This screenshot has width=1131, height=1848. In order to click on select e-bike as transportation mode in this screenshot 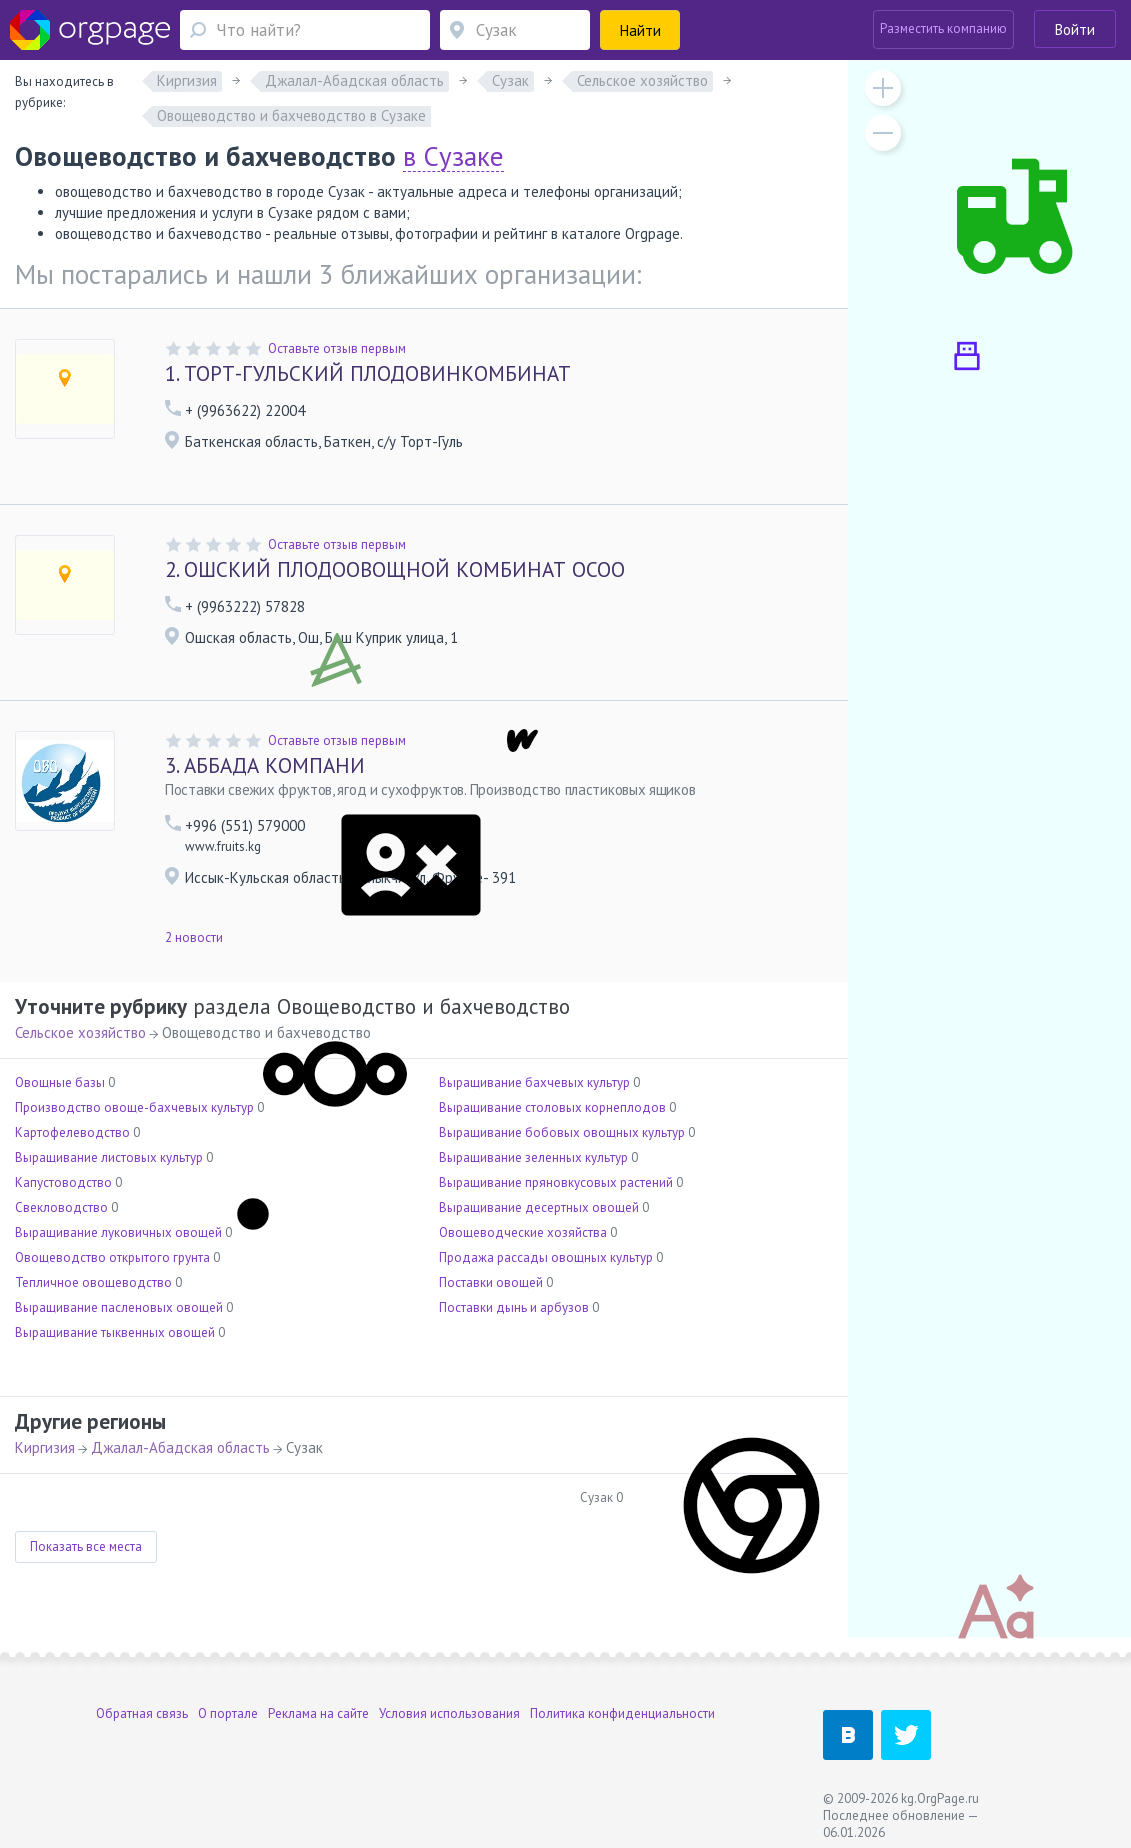, I will do `click(1012, 219)`.